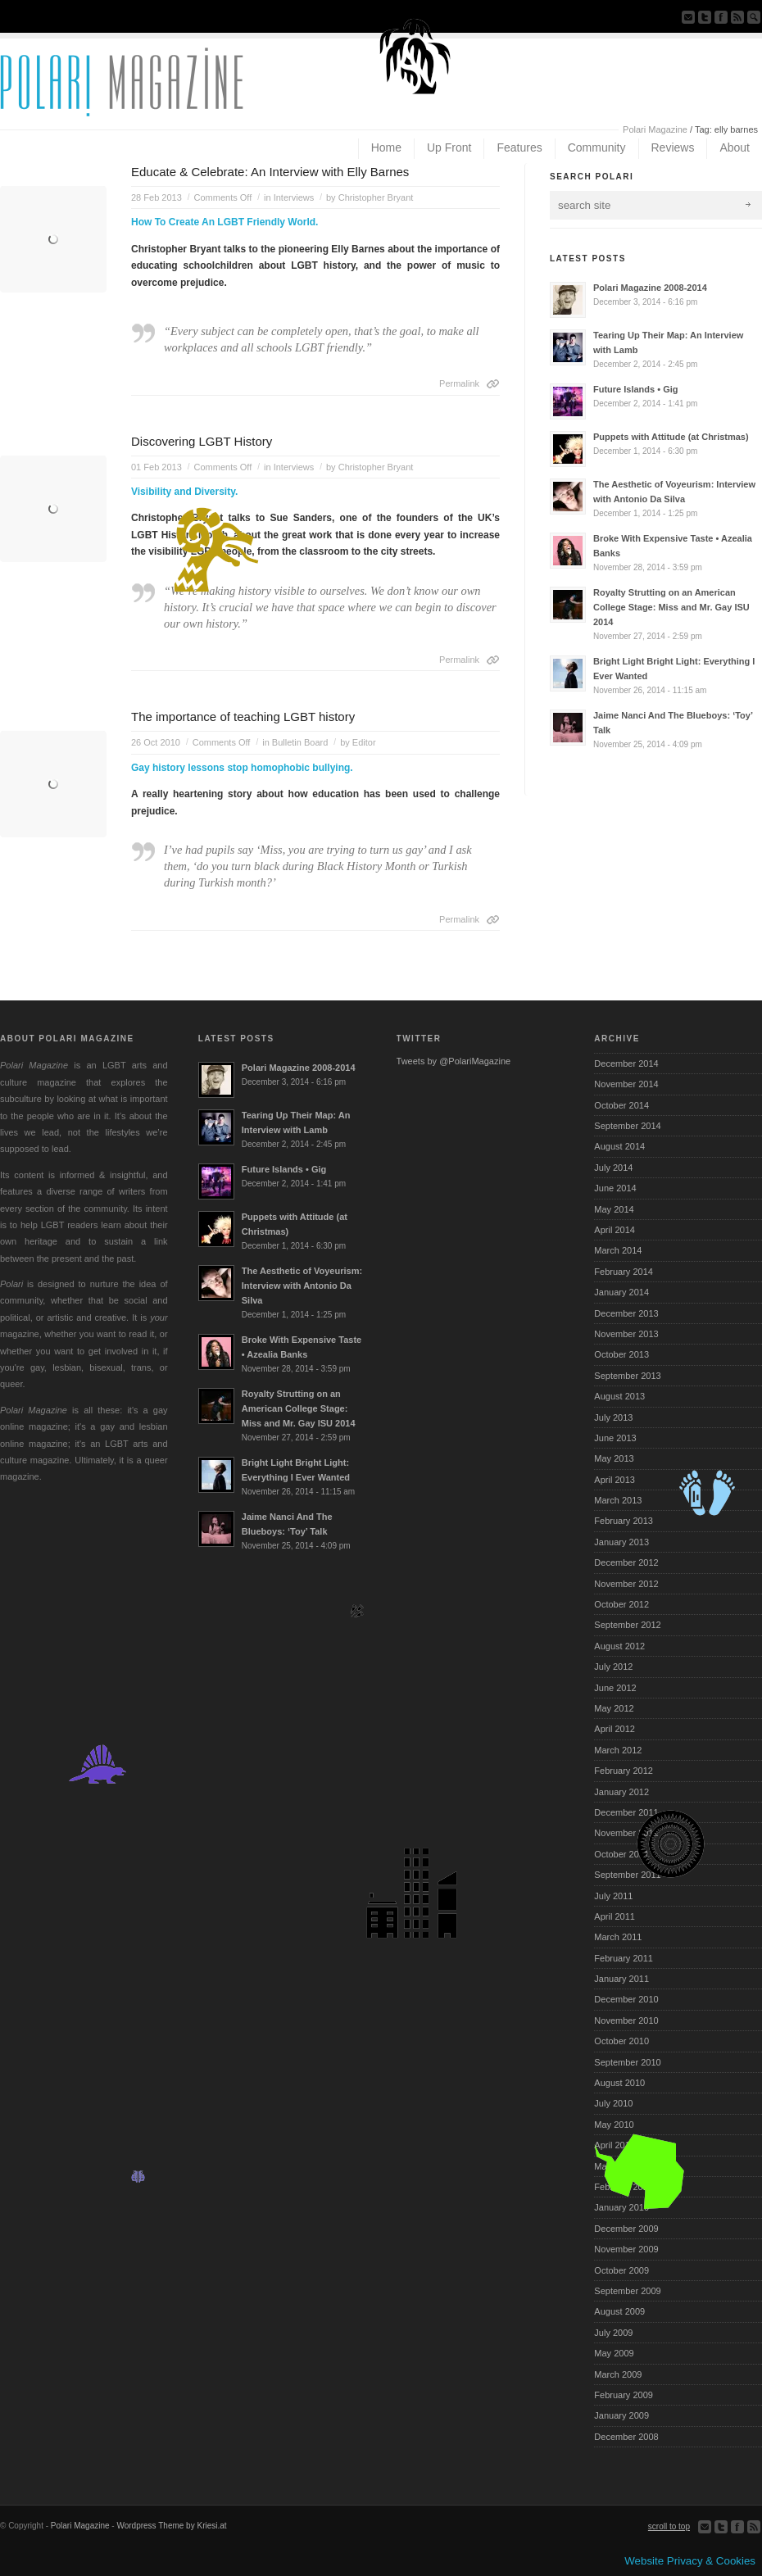 This screenshot has width=762, height=2576. I want to click on indicates deceased character or death state, so click(707, 1493).